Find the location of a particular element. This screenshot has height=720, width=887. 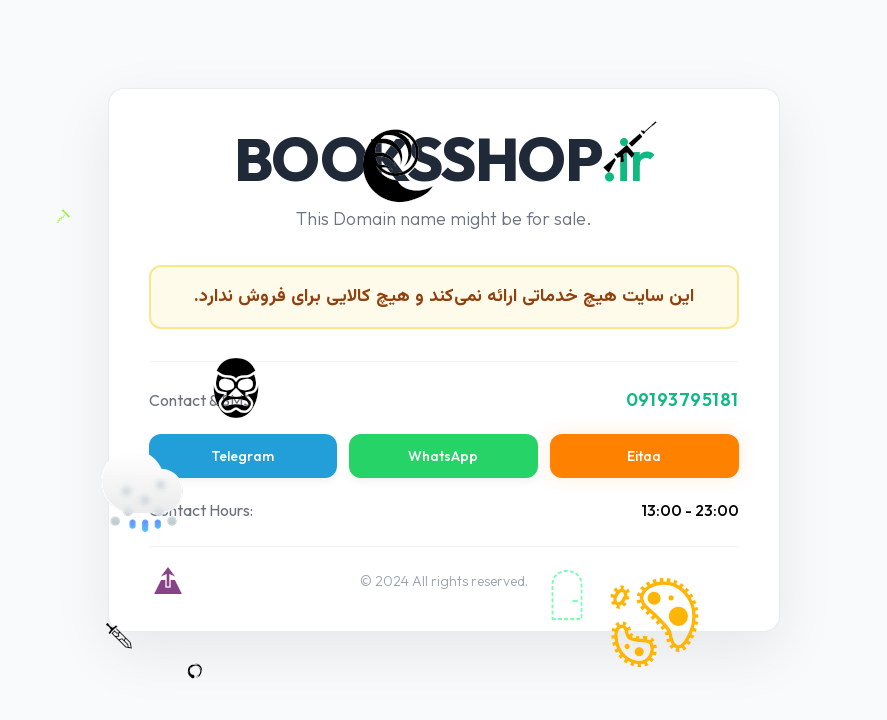

discover a hidden passage or secret area is located at coordinates (567, 595).